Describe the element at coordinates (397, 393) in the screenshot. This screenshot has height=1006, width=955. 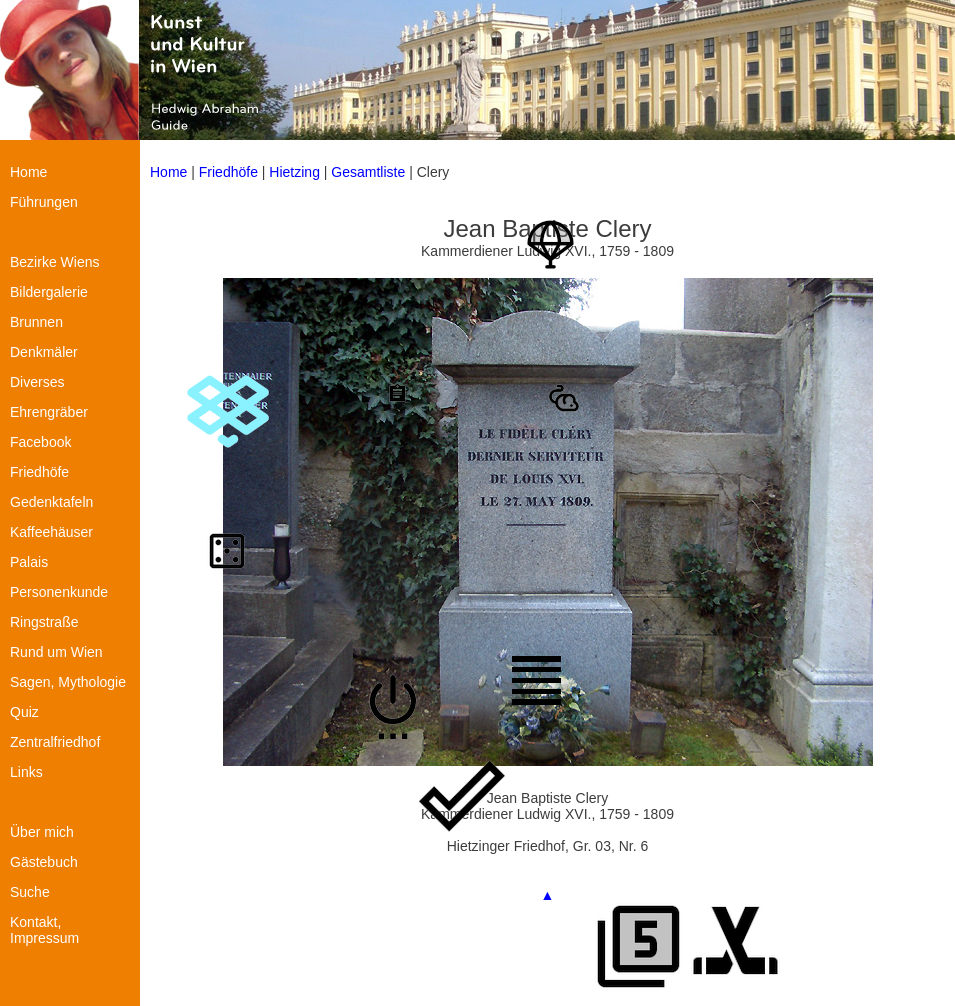
I see `view assignments or tasks` at that location.